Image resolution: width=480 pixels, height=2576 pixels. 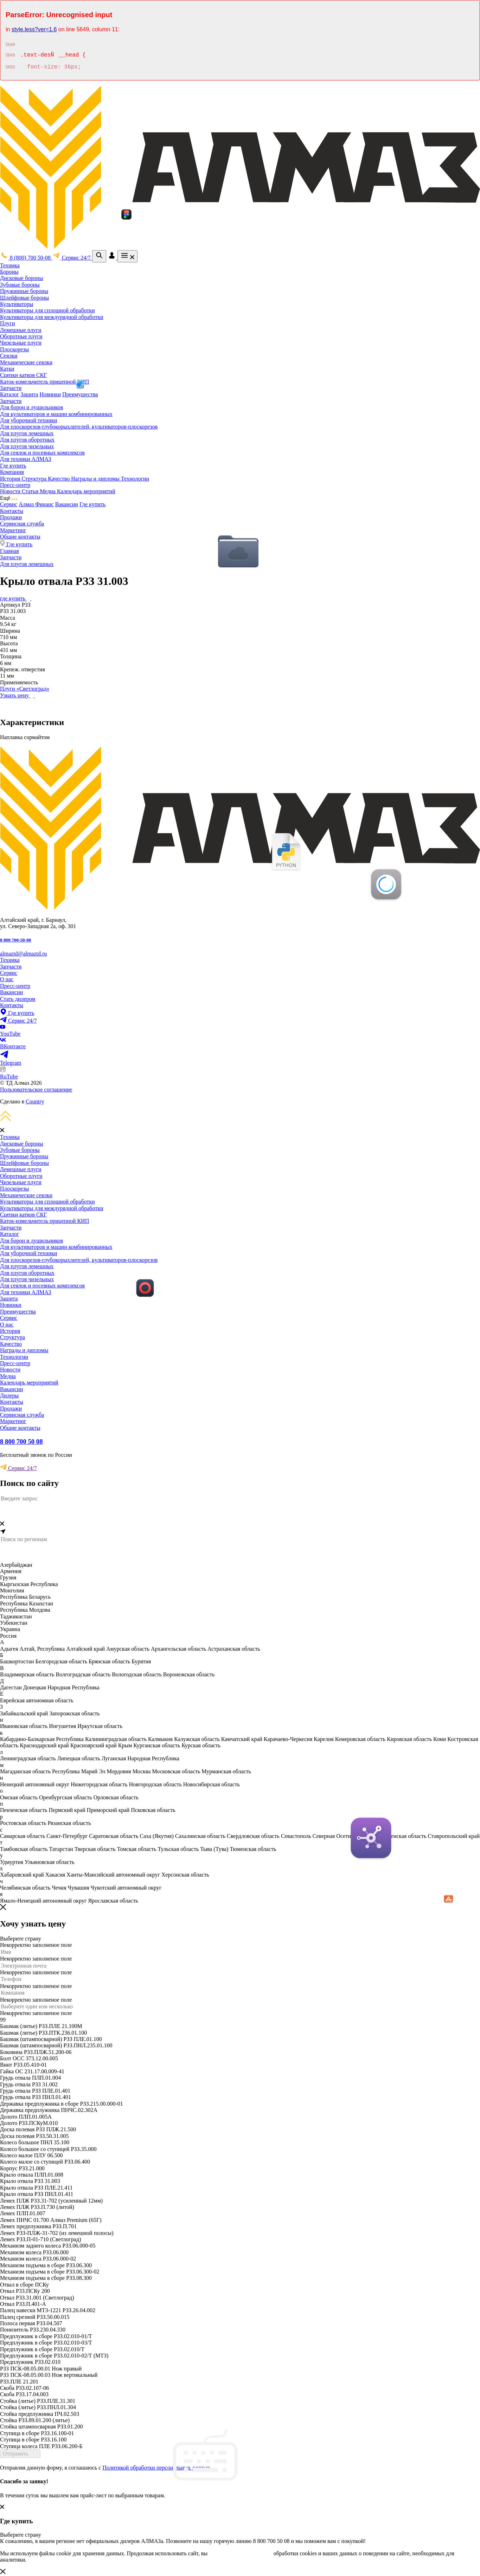 What do you see at coordinates (448, 1899) in the screenshot?
I see `open the Ubuntu Software Center` at bounding box center [448, 1899].